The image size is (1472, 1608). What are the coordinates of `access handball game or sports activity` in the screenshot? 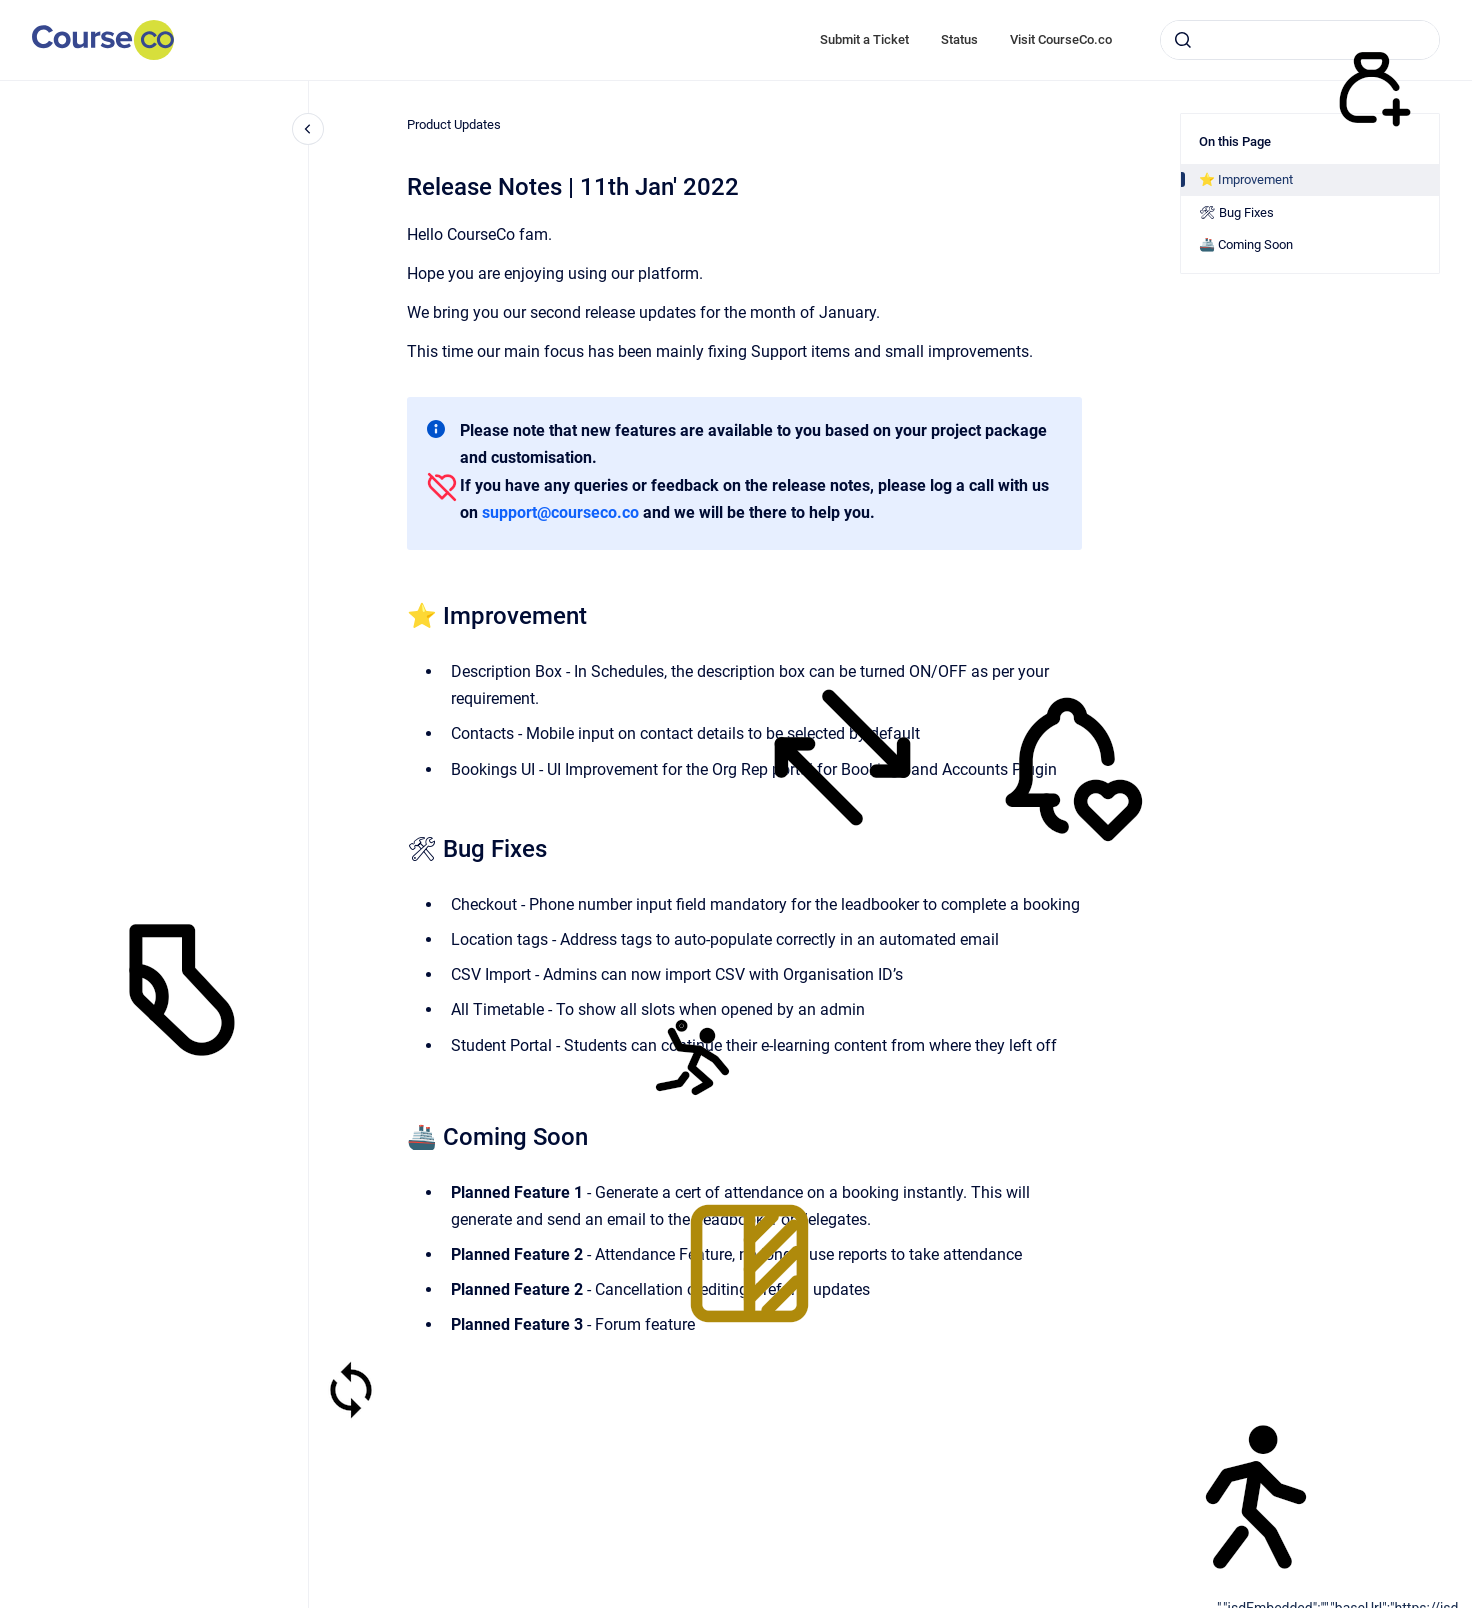 It's located at (691, 1055).